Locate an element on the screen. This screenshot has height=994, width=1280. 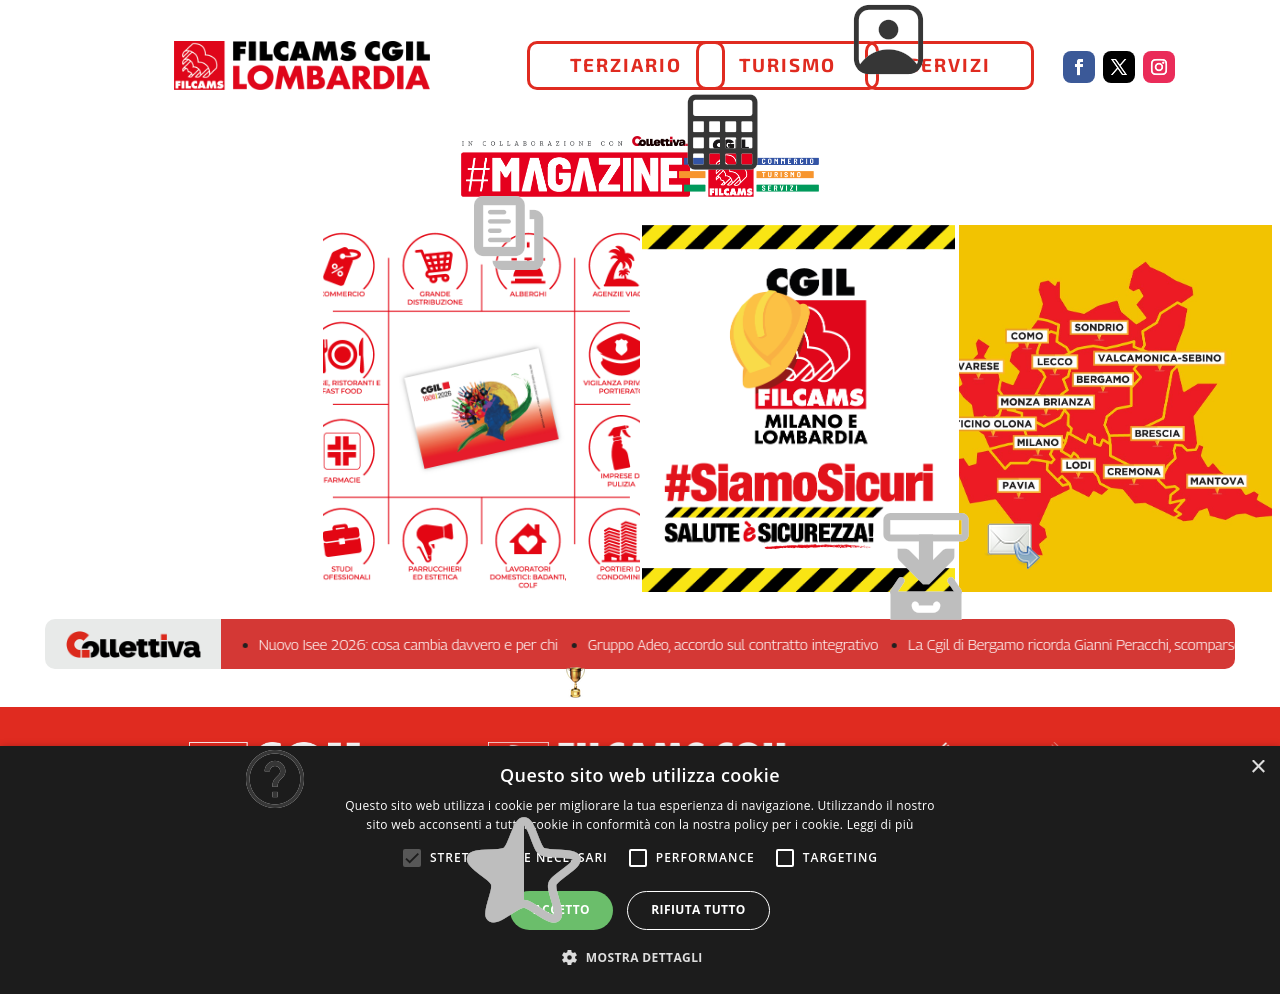
indicates a partial or half rating is located at coordinates (524, 874).